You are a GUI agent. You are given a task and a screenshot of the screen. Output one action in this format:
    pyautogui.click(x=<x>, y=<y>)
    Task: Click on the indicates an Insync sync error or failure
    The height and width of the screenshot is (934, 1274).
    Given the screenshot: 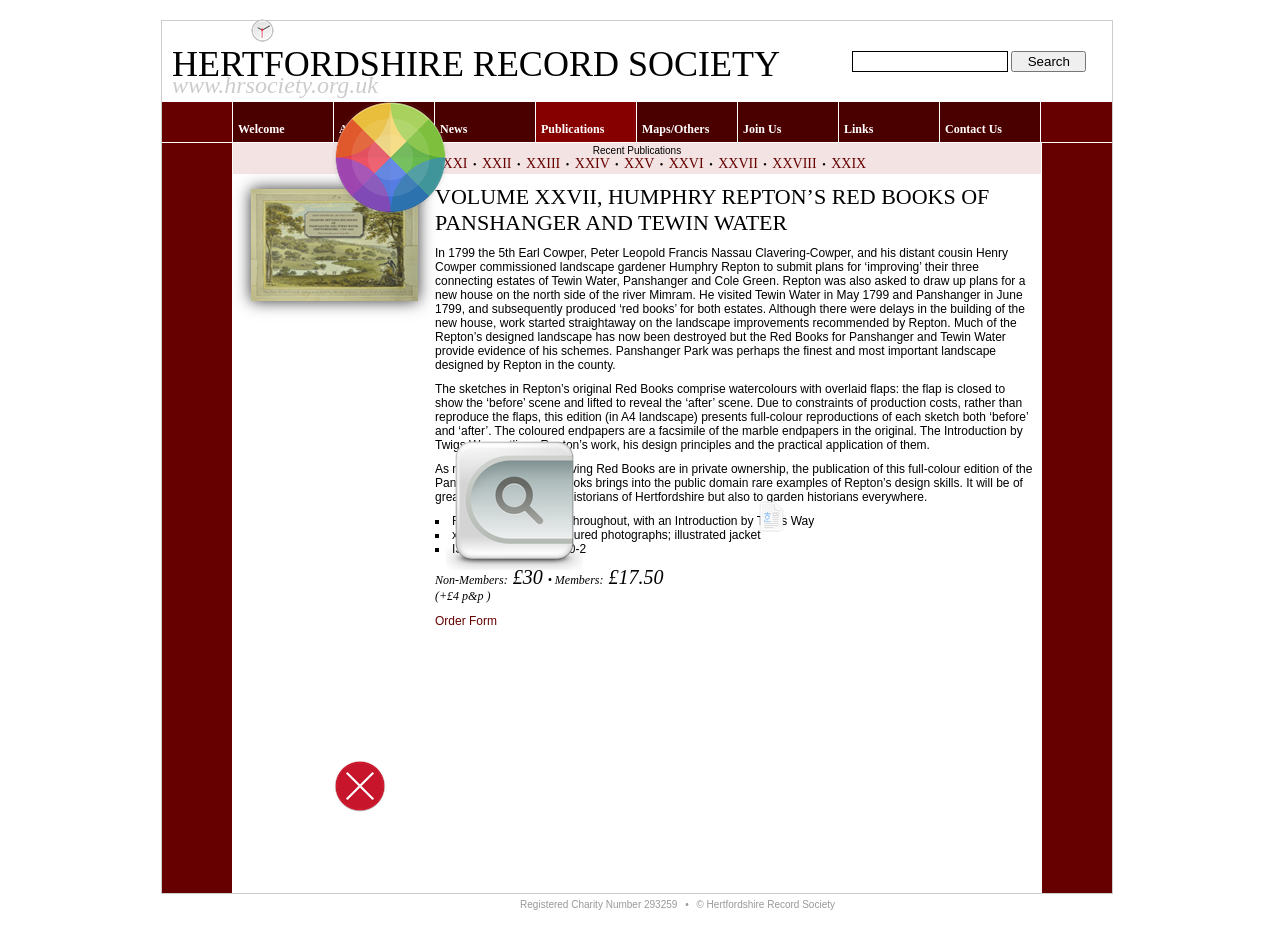 What is the action you would take?
    pyautogui.click(x=360, y=786)
    